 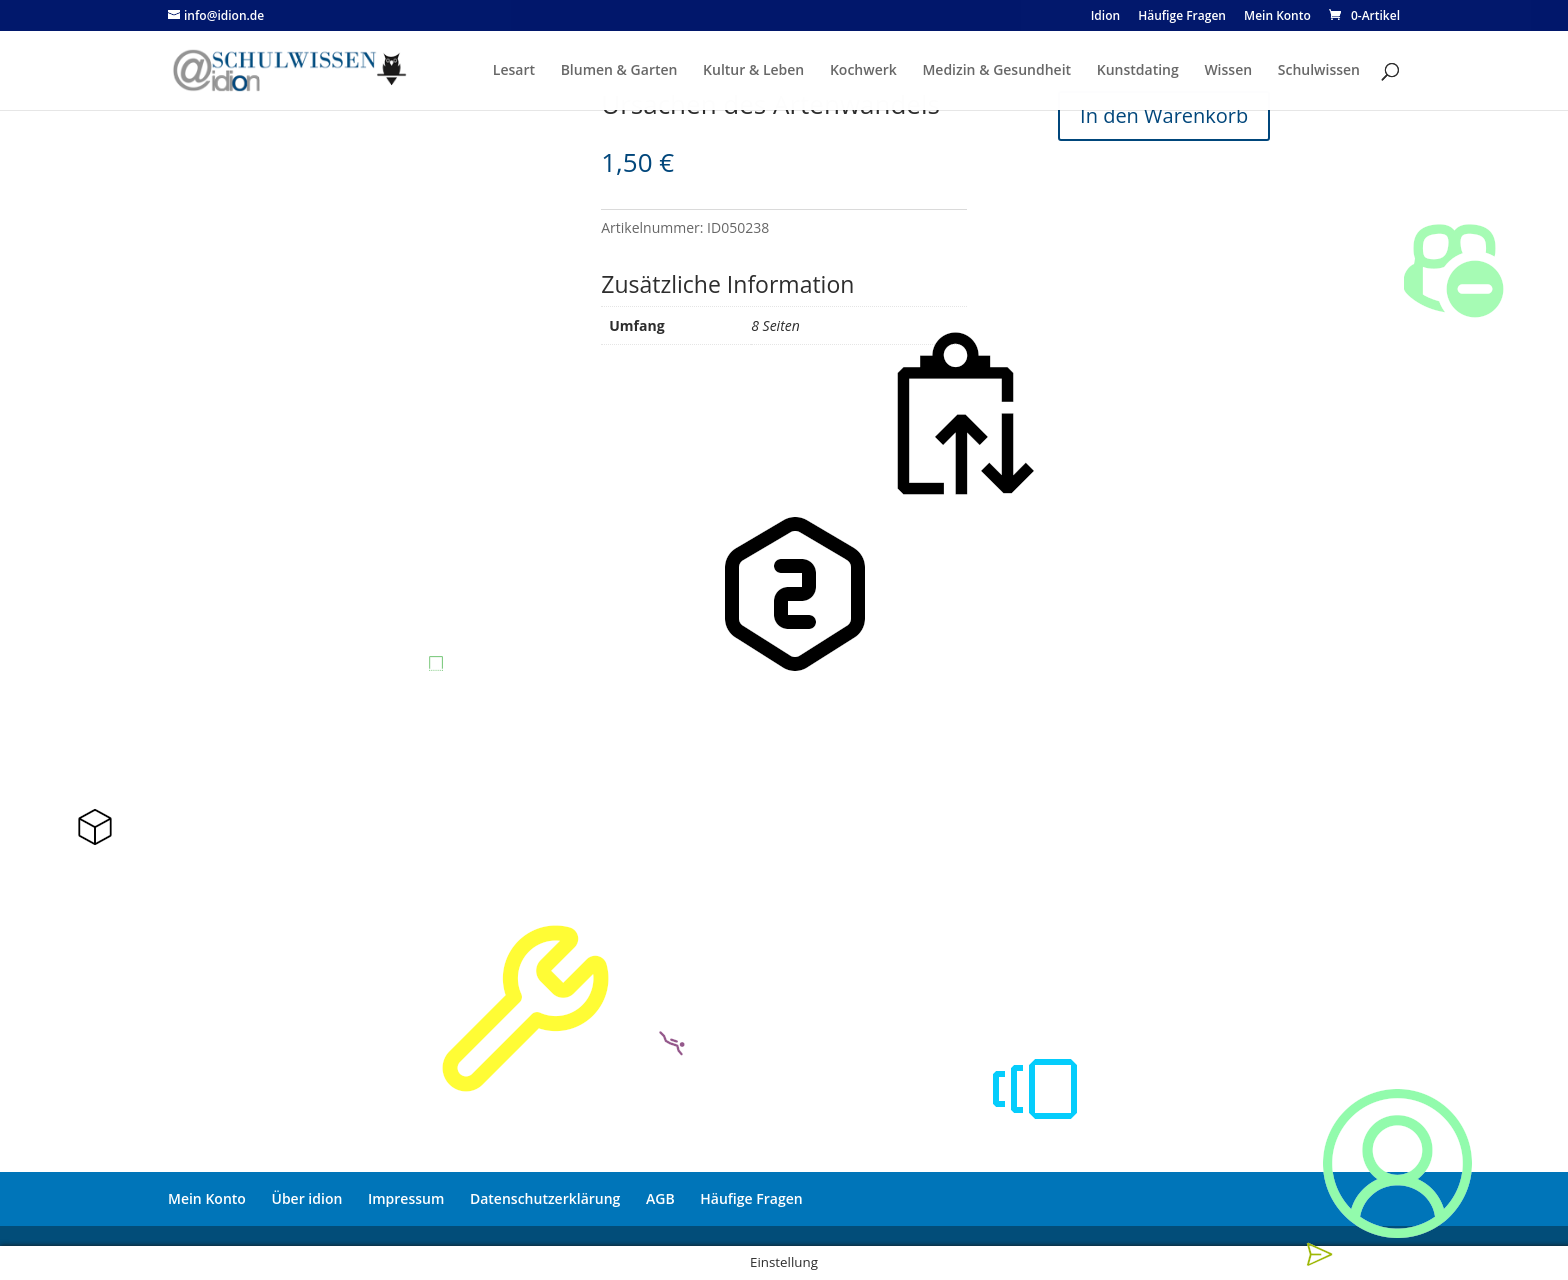 I want to click on copy to clipboard, so click(x=955, y=413).